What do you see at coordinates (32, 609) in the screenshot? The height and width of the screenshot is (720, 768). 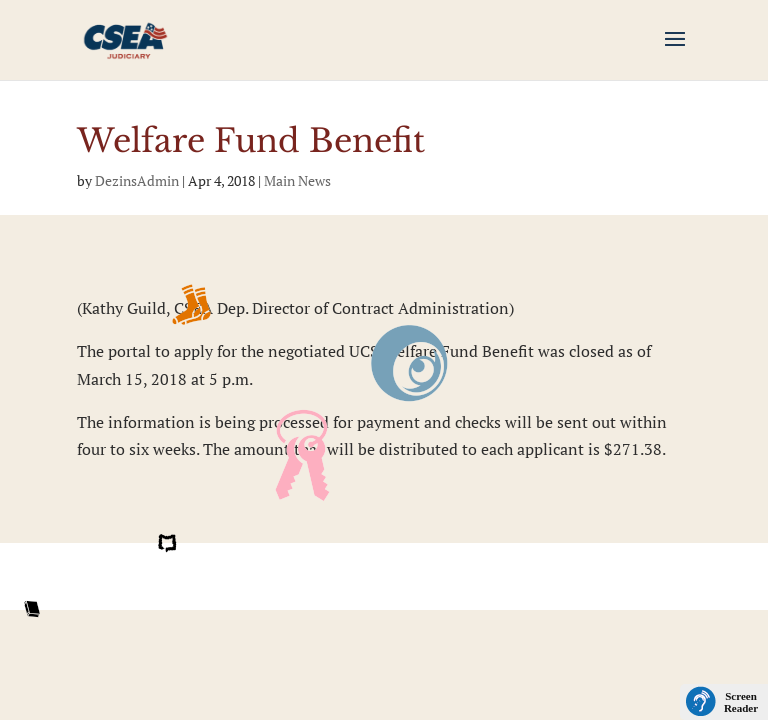 I see `open a guidebook or manual` at bounding box center [32, 609].